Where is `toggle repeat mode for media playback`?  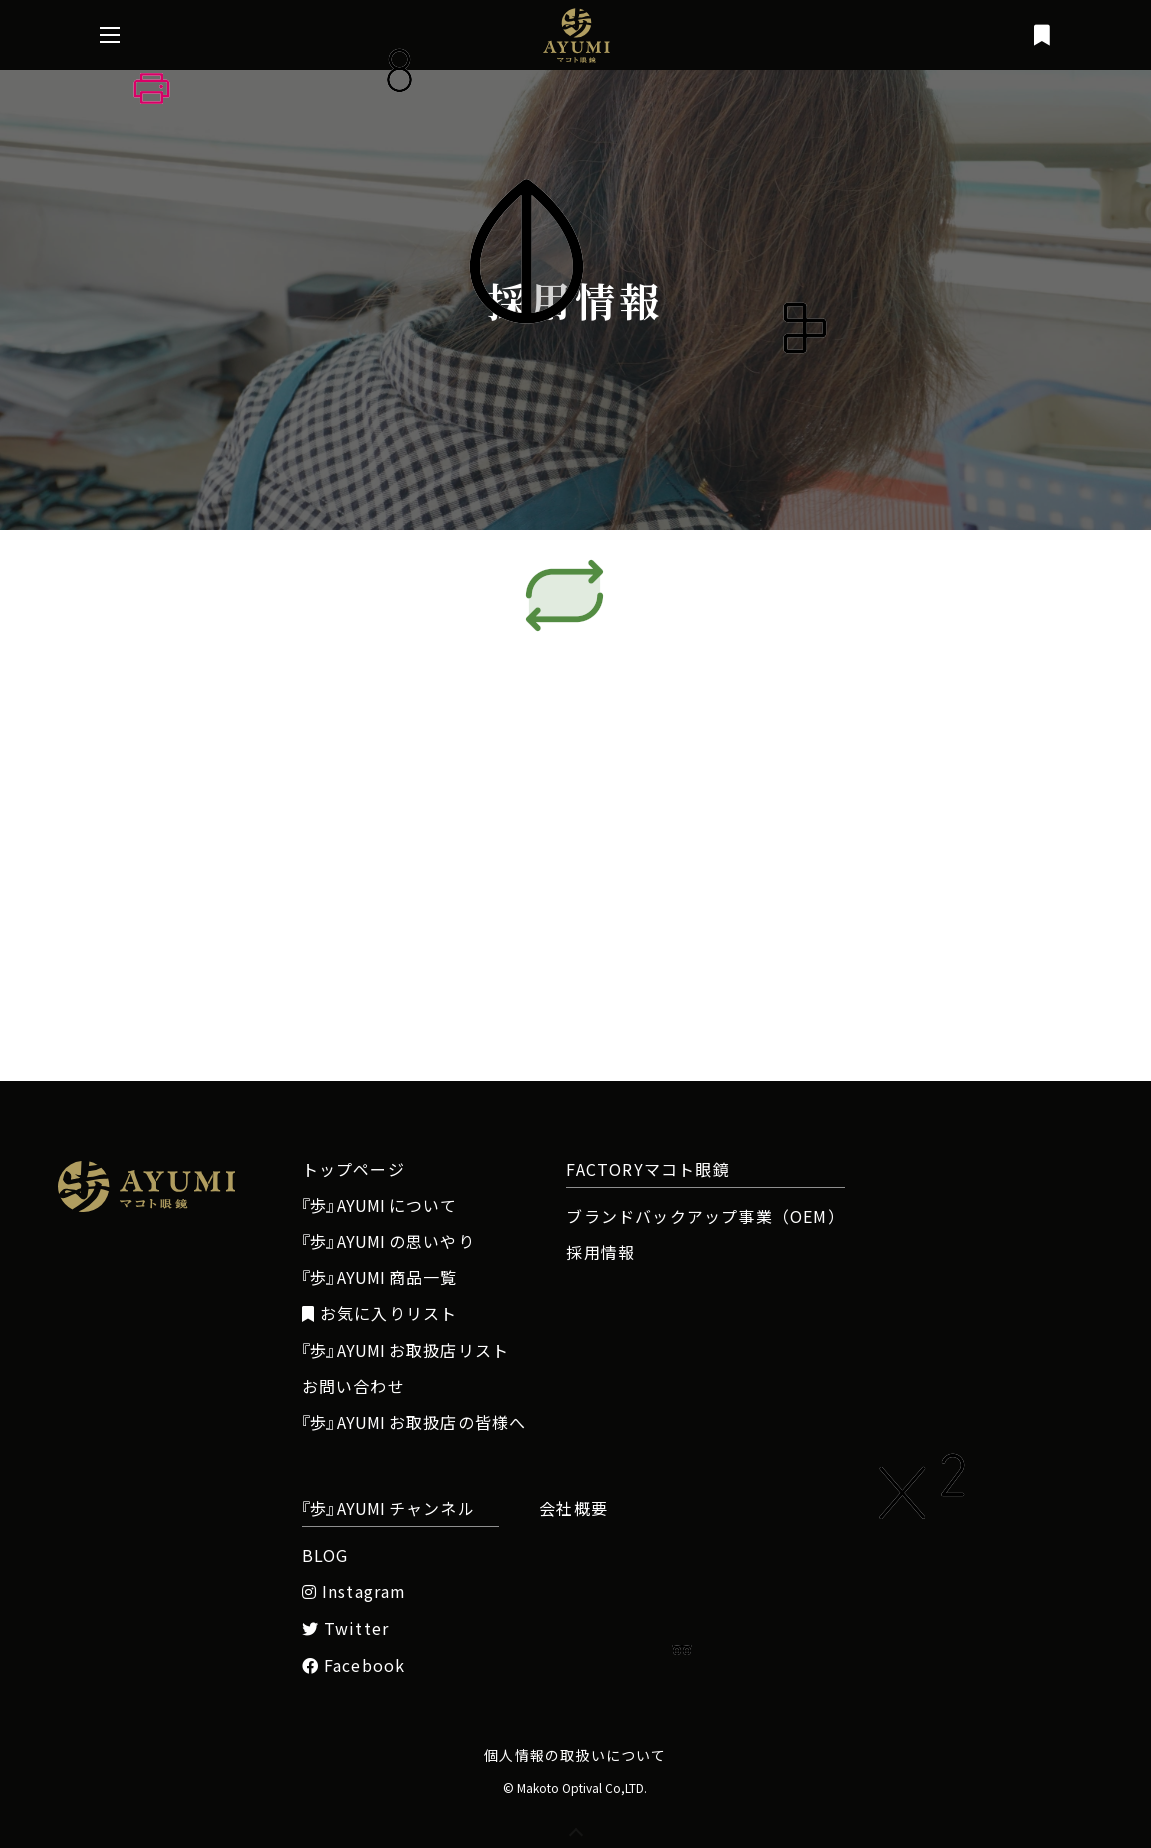
toggle repeat mode for media playback is located at coordinates (564, 595).